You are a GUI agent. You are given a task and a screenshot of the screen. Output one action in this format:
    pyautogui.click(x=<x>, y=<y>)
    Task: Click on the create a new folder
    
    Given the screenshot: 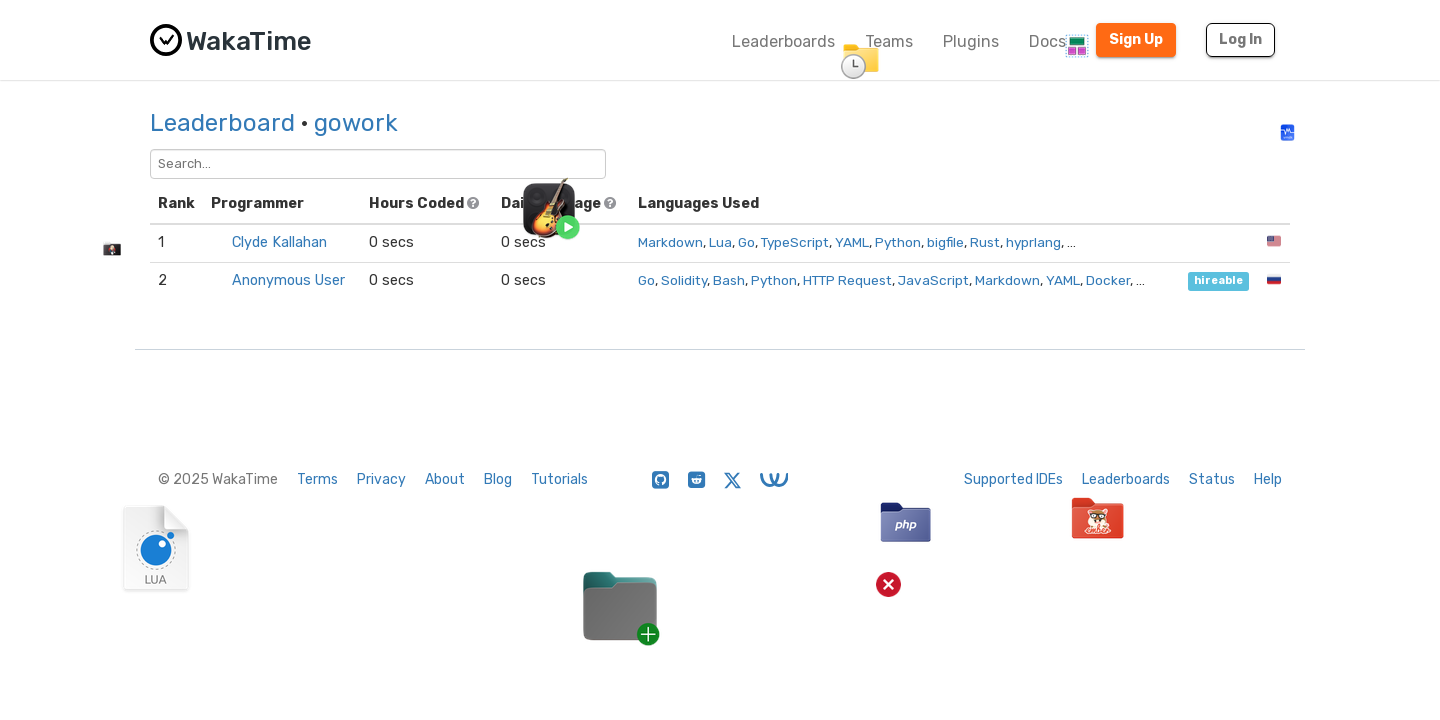 What is the action you would take?
    pyautogui.click(x=620, y=606)
    